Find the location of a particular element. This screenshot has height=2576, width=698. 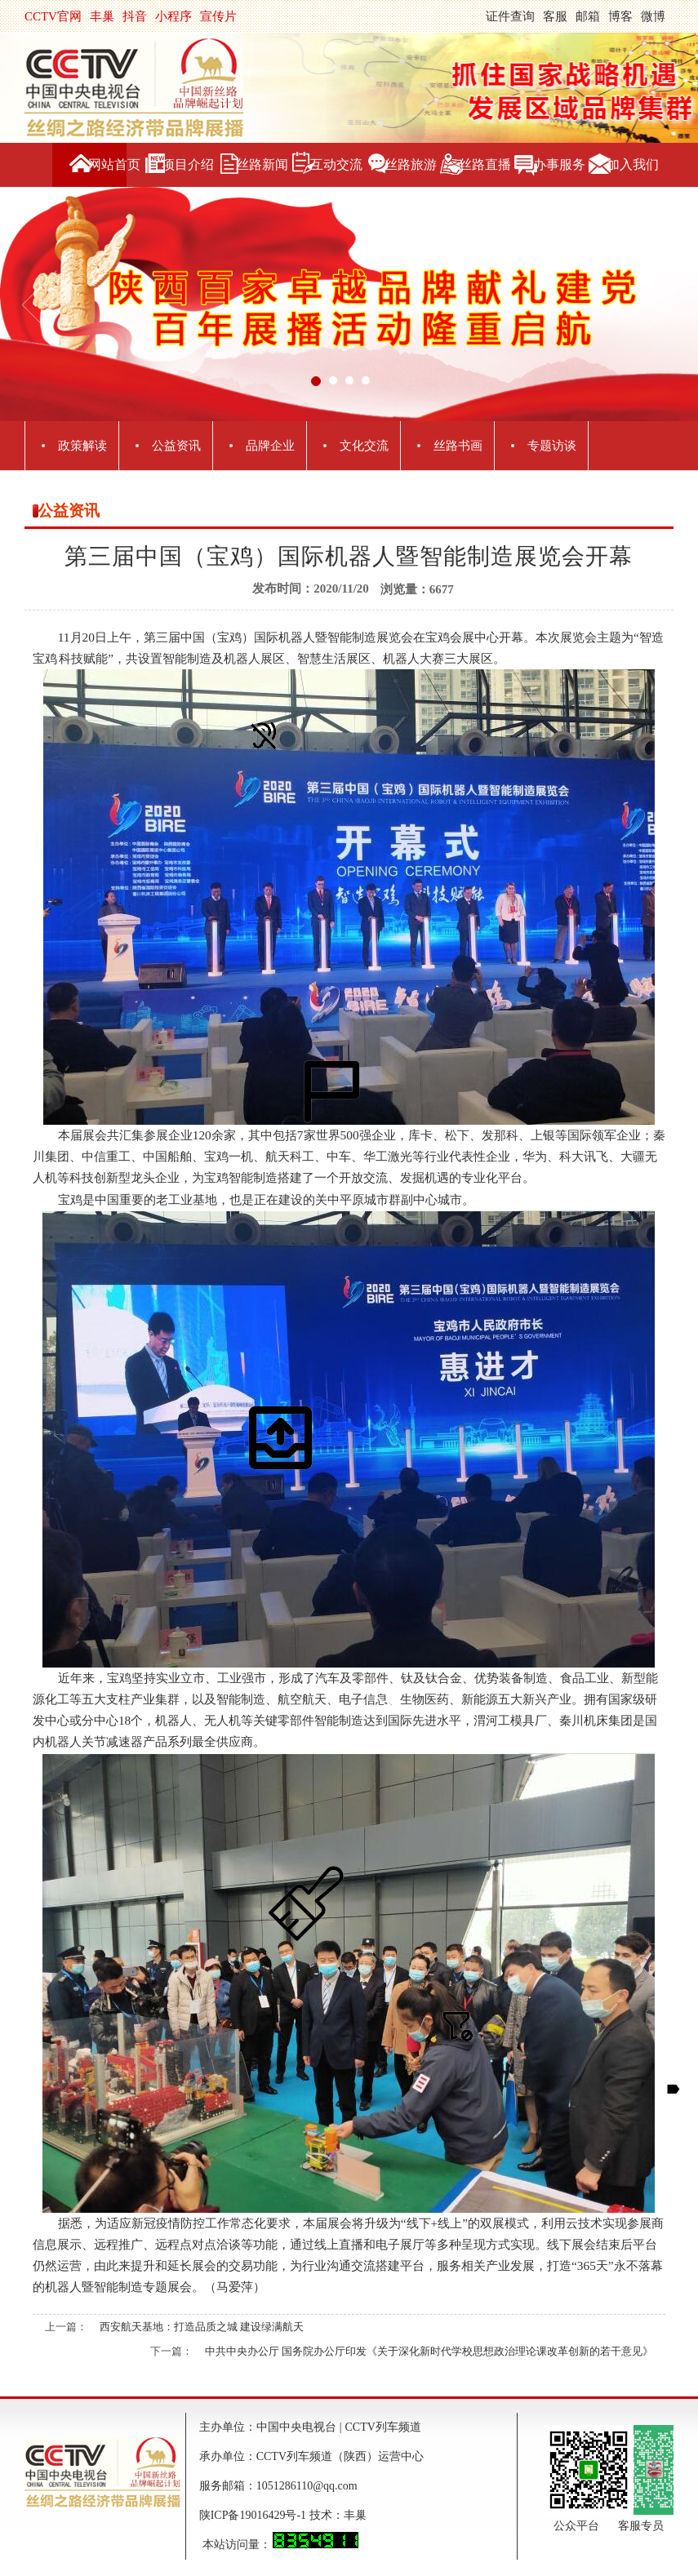

flag an item for review is located at coordinates (331, 1088).